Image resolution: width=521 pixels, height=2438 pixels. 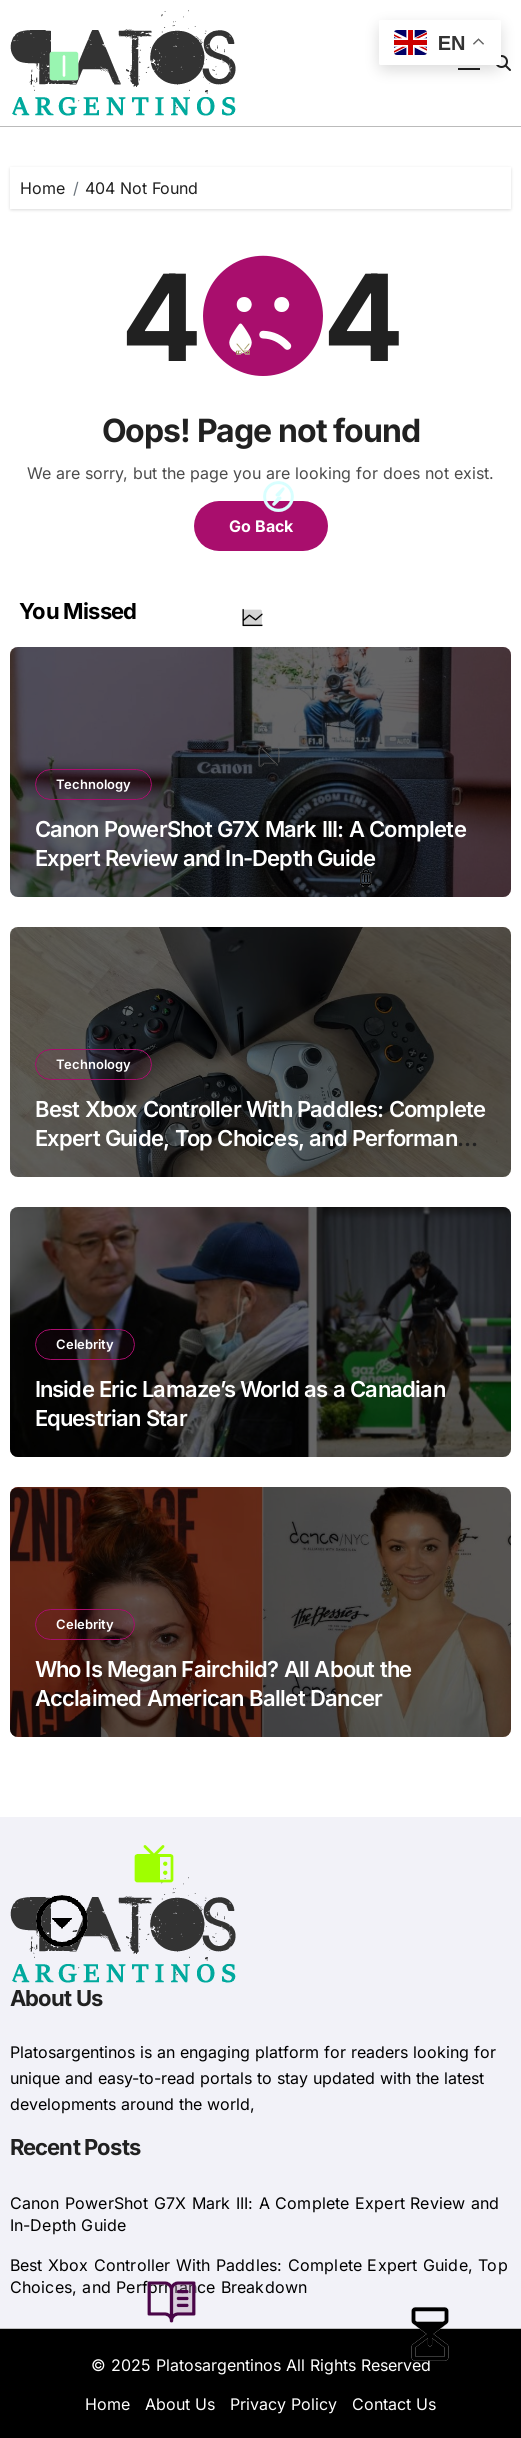 What do you see at coordinates (366, 878) in the screenshot?
I see `access travel or trip planning features` at bounding box center [366, 878].